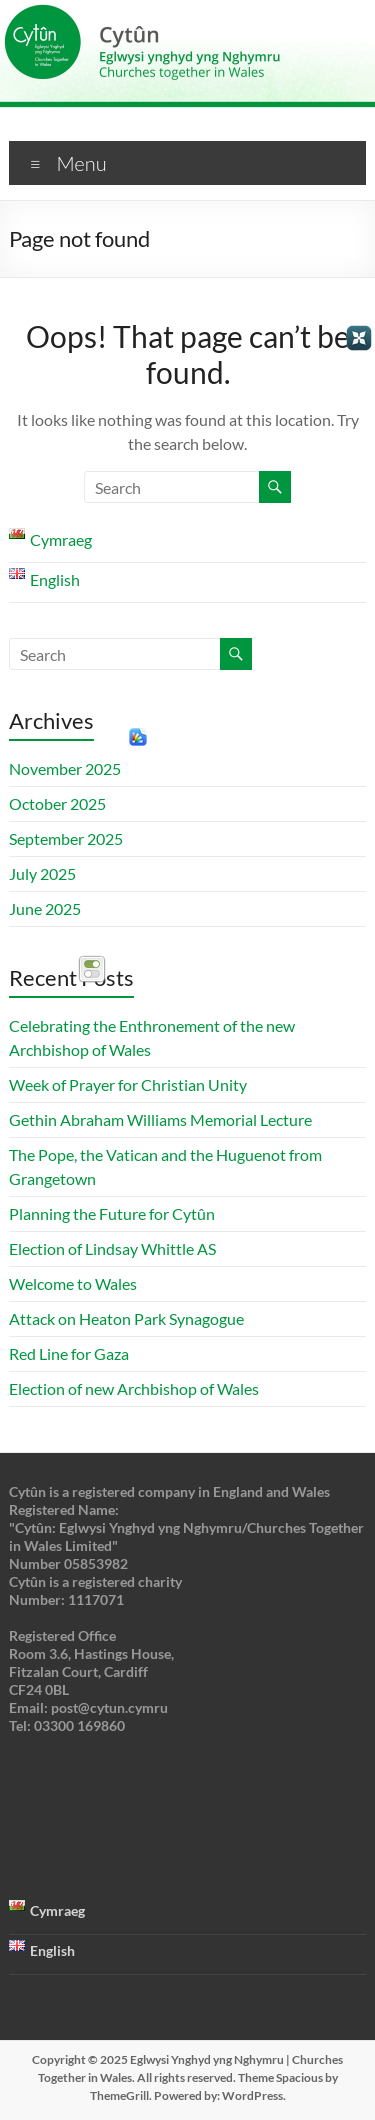 This screenshot has width=375, height=2120. Describe the element at coordinates (138, 737) in the screenshot. I see `open appearance and theme settings` at that location.